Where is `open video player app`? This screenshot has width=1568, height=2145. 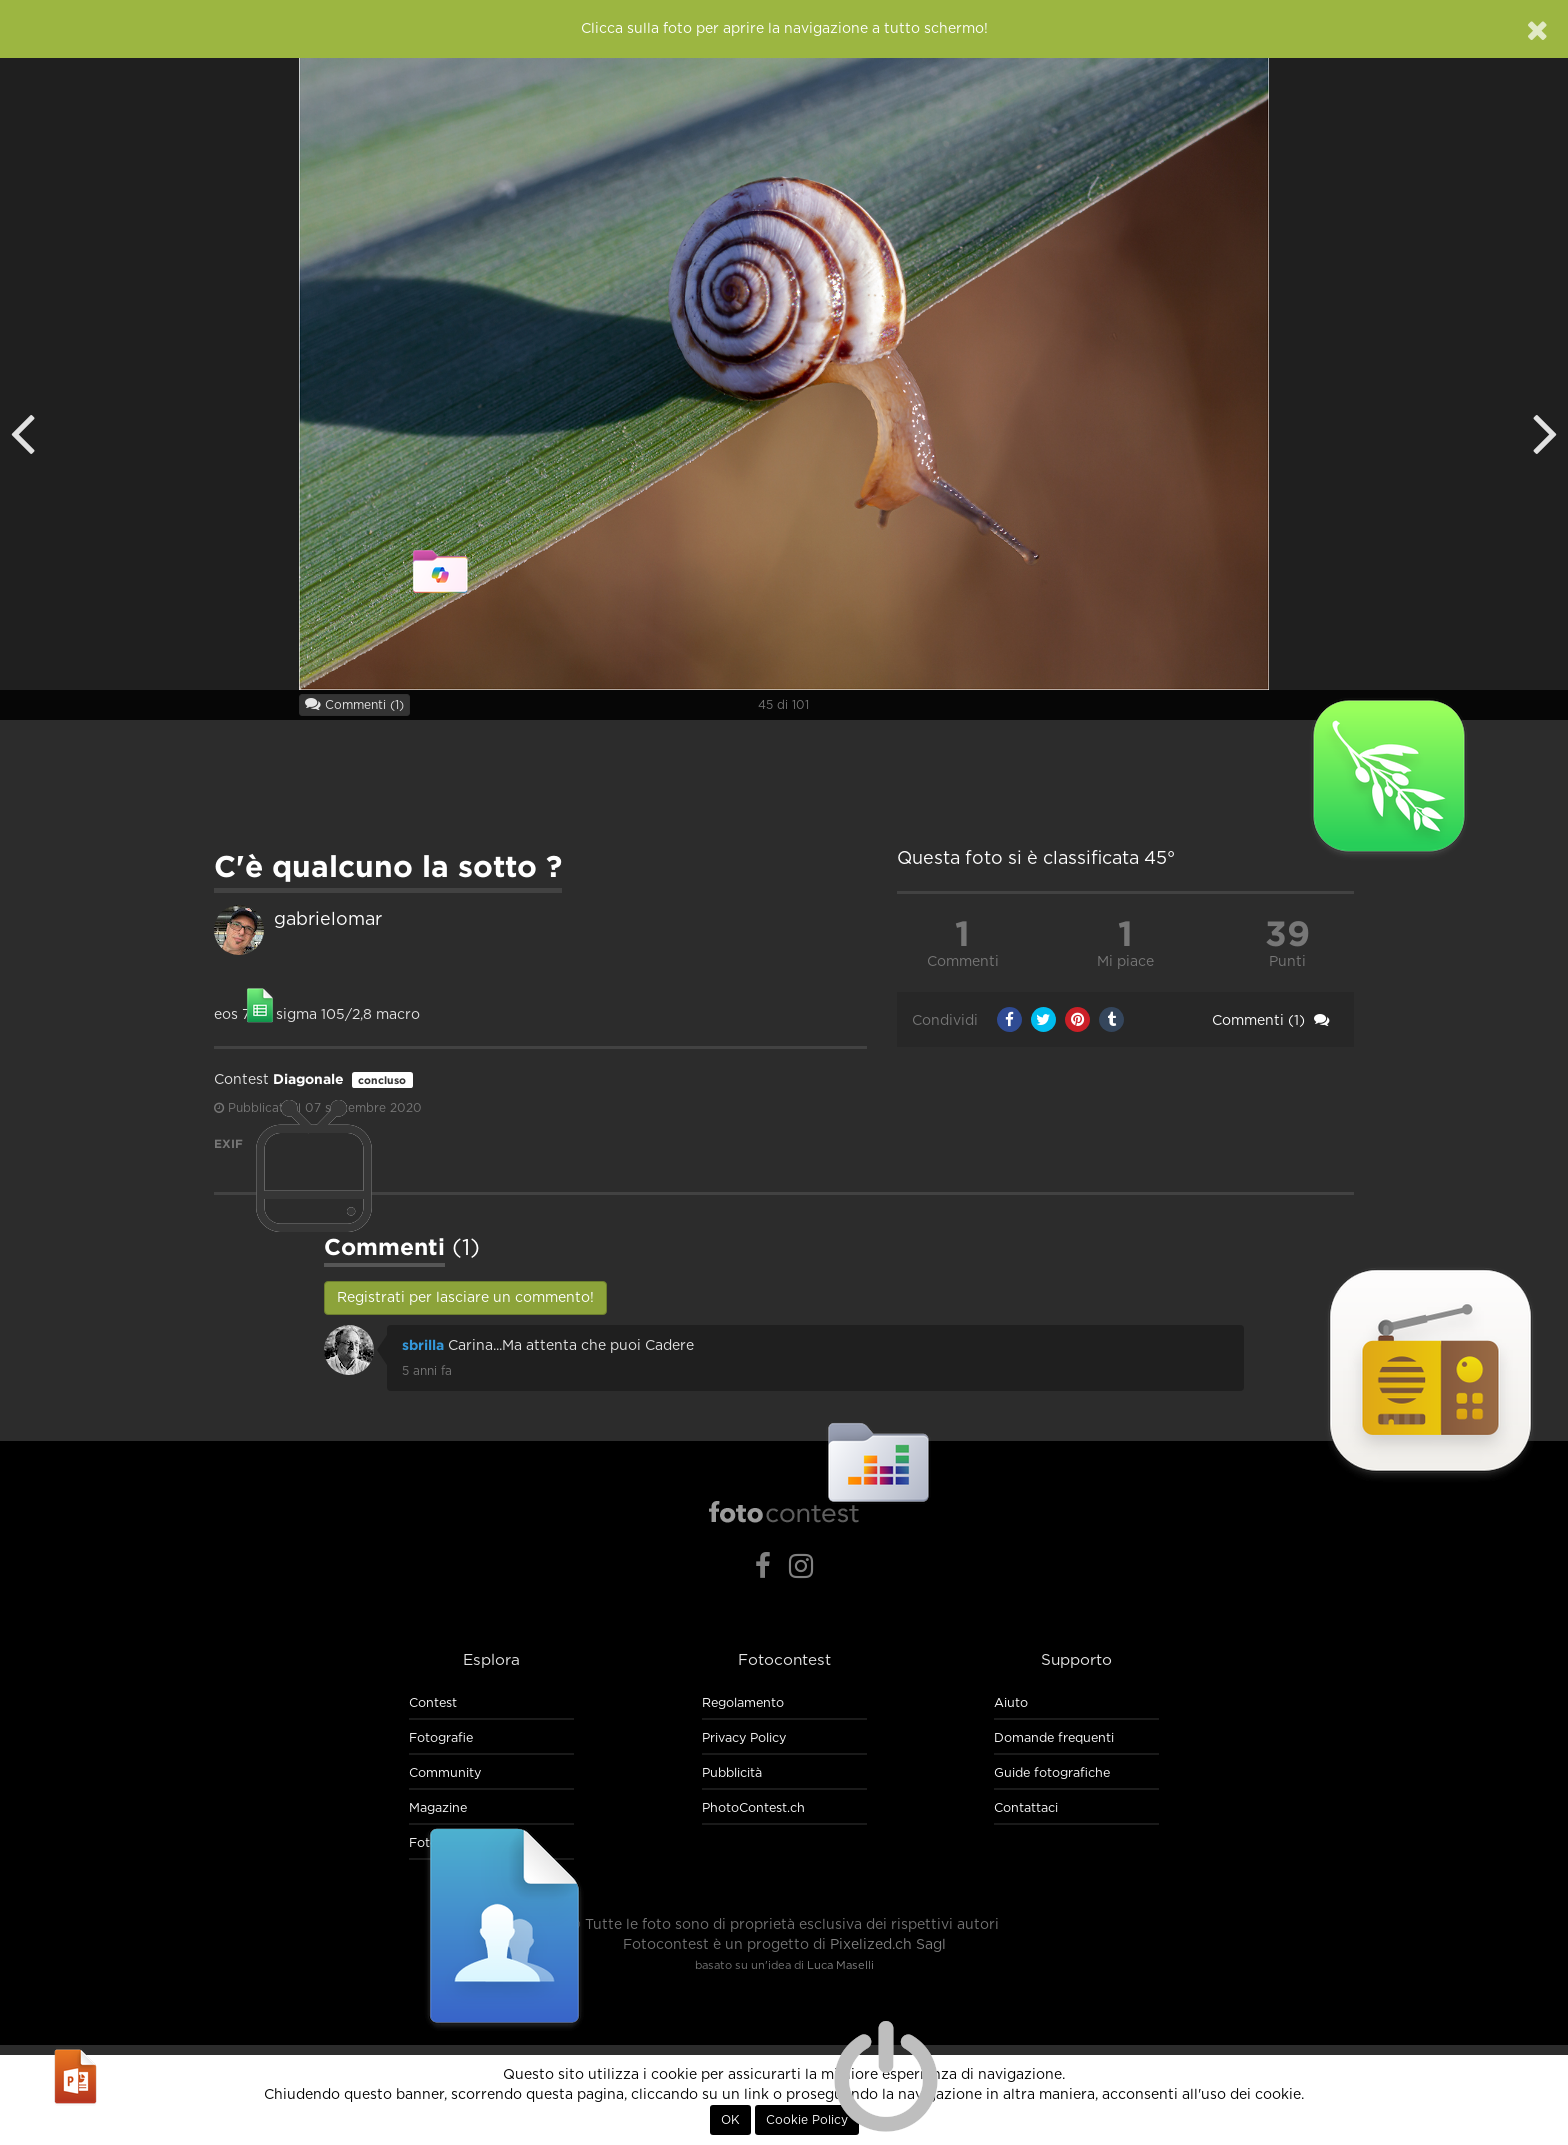 open video player app is located at coordinates (314, 1166).